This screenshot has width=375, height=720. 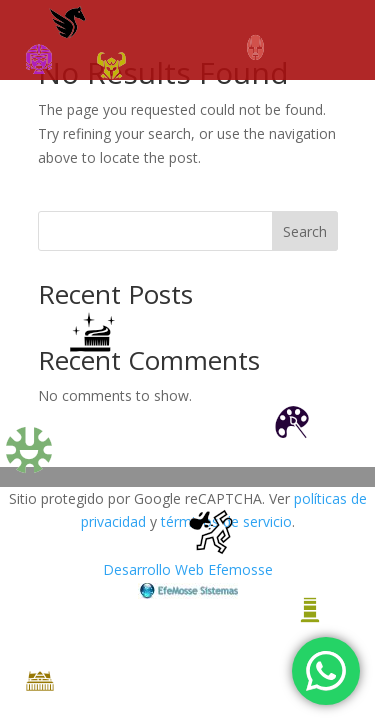 I want to click on select warrior or tank character class, so click(x=111, y=65).